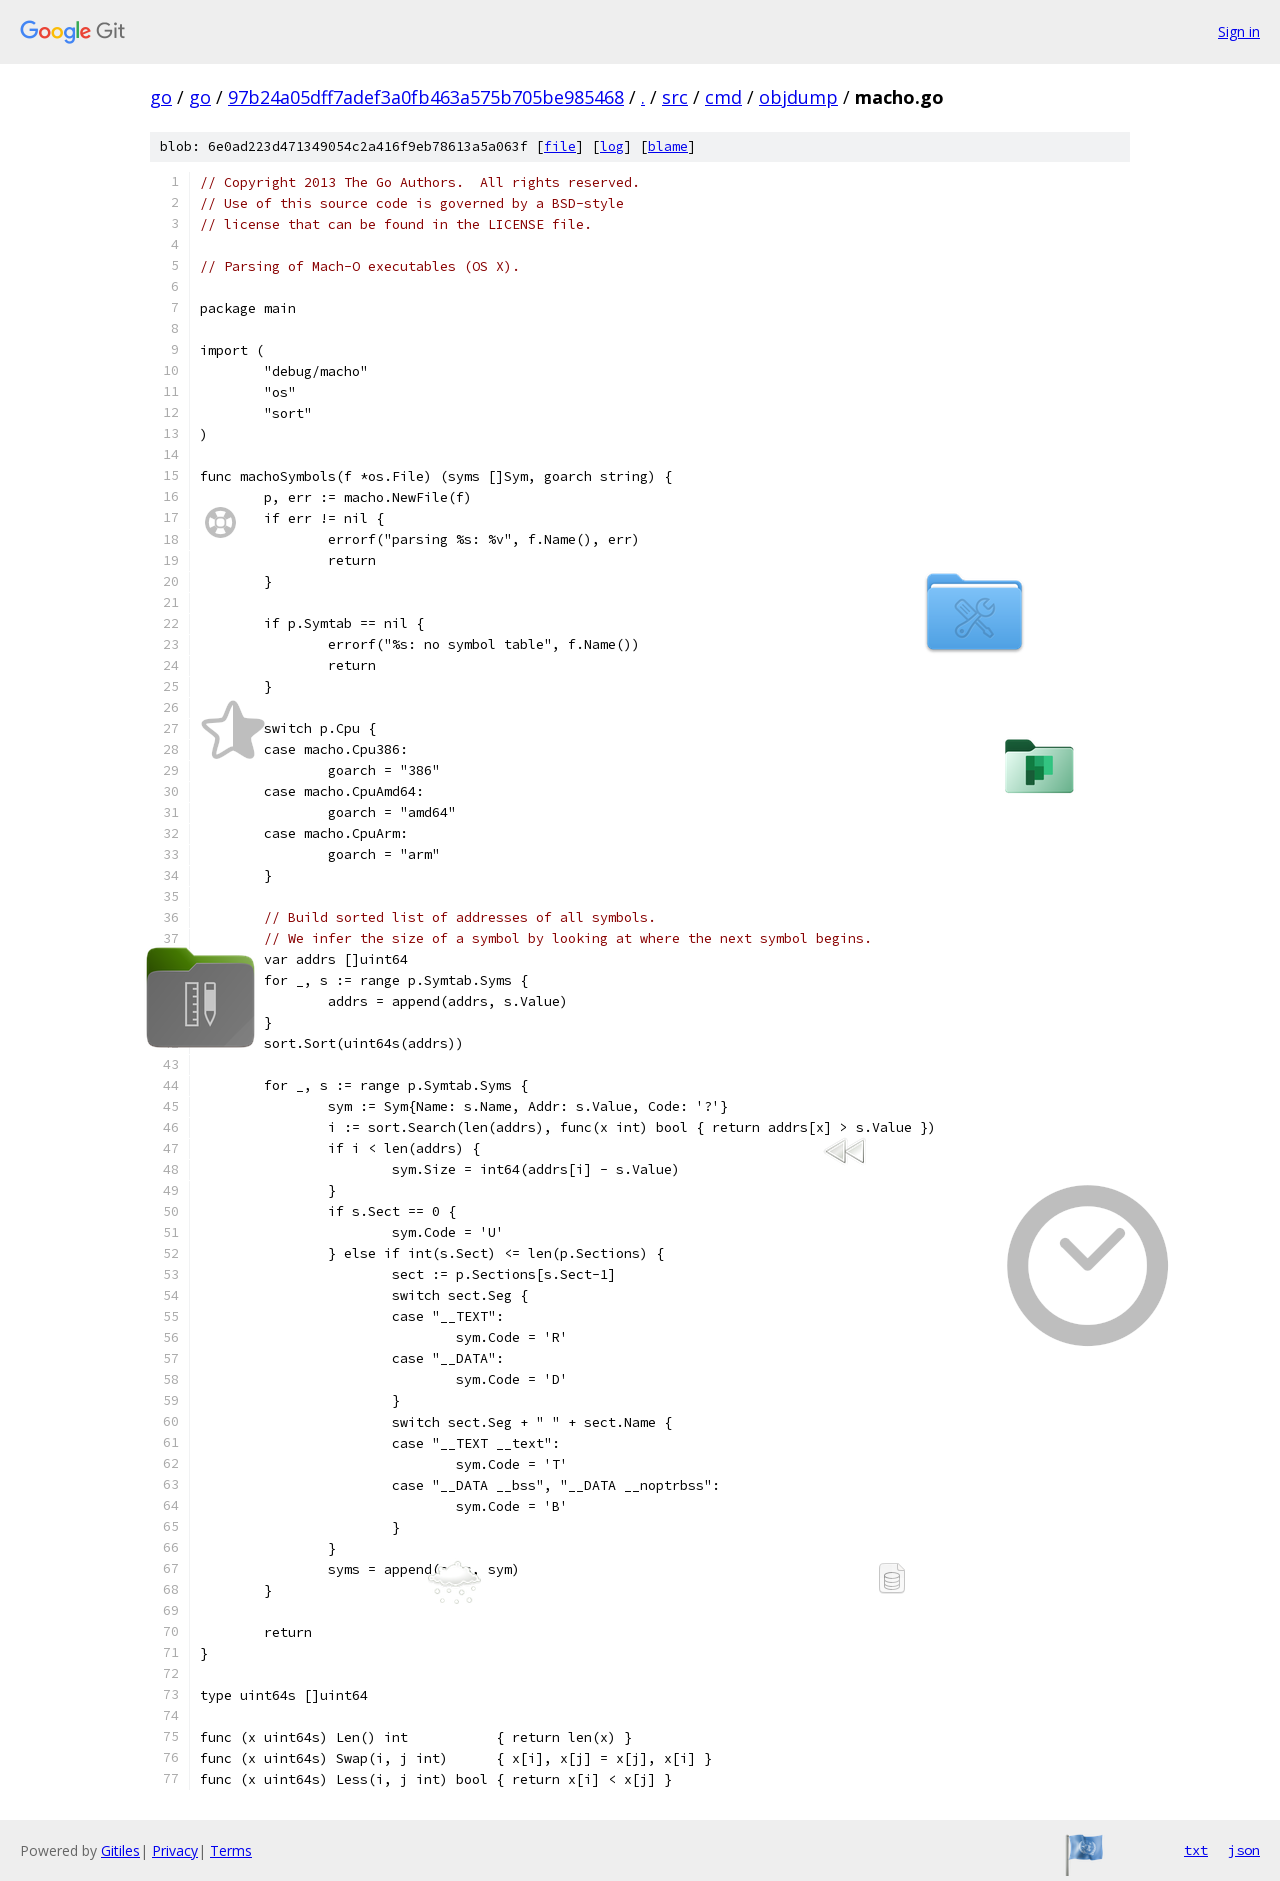  Describe the element at coordinates (454, 1577) in the screenshot. I see `indicates snowy weather conditions` at that location.